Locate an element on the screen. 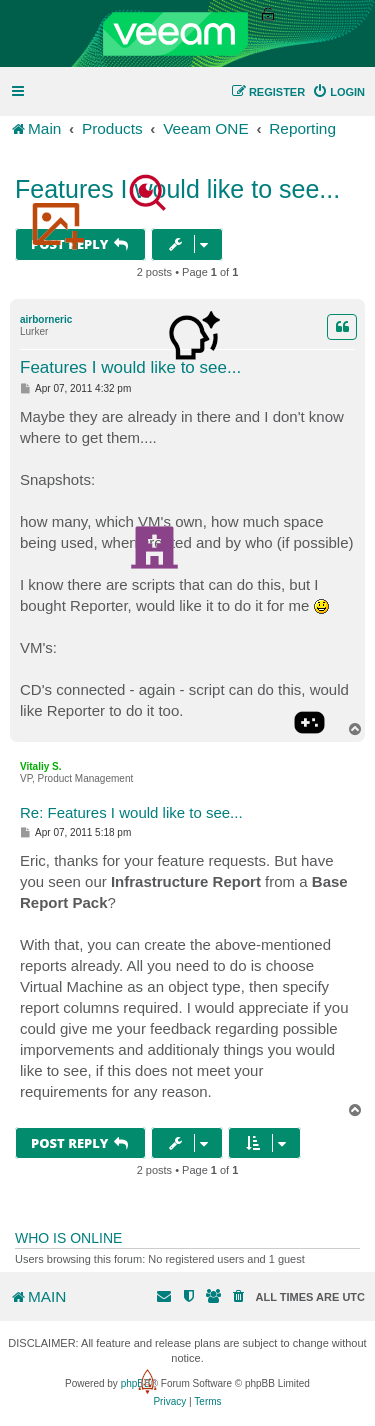 This screenshot has height=1426, width=375. Apache RocketMQ logo is located at coordinates (147, 1381).